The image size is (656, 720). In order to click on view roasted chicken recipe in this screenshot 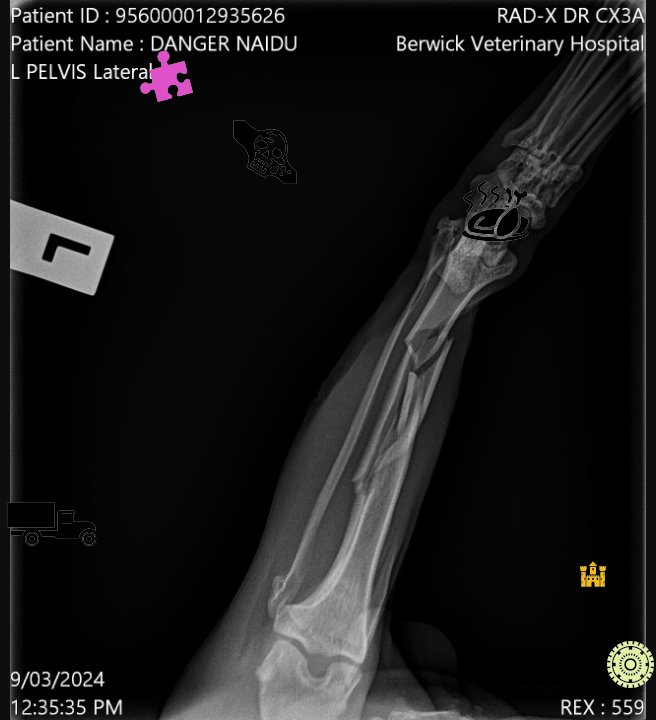, I will do `click(495, 211)`.